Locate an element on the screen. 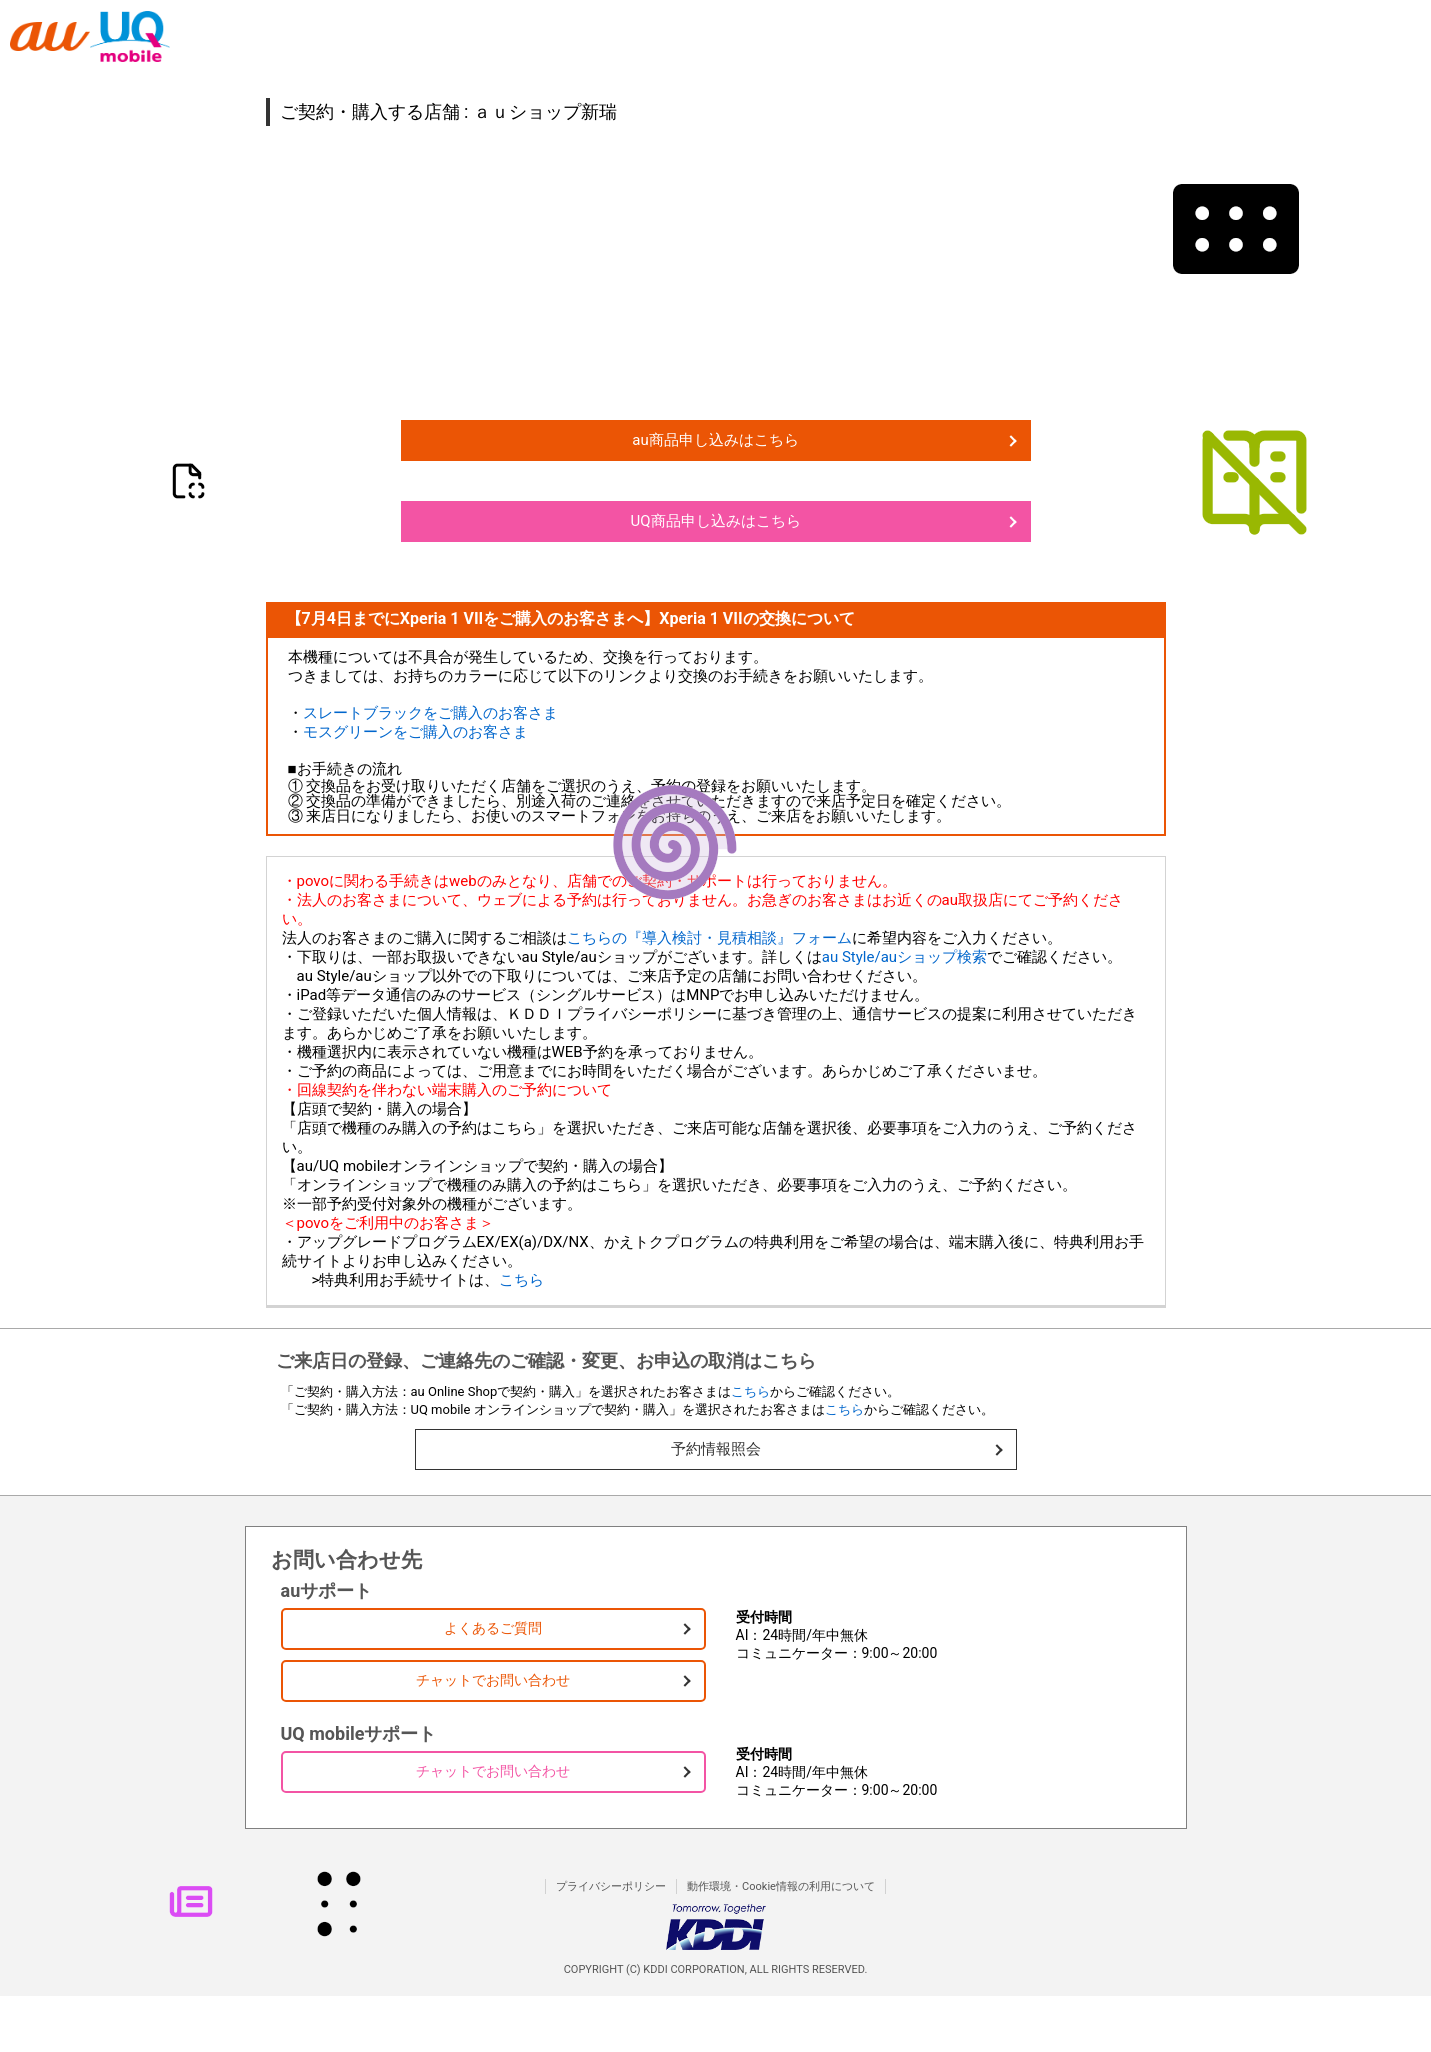 The height and width of the screenshot is (2052, 1431). disable vocabulary or dictionary feature is located at coordinates (1254, 482).